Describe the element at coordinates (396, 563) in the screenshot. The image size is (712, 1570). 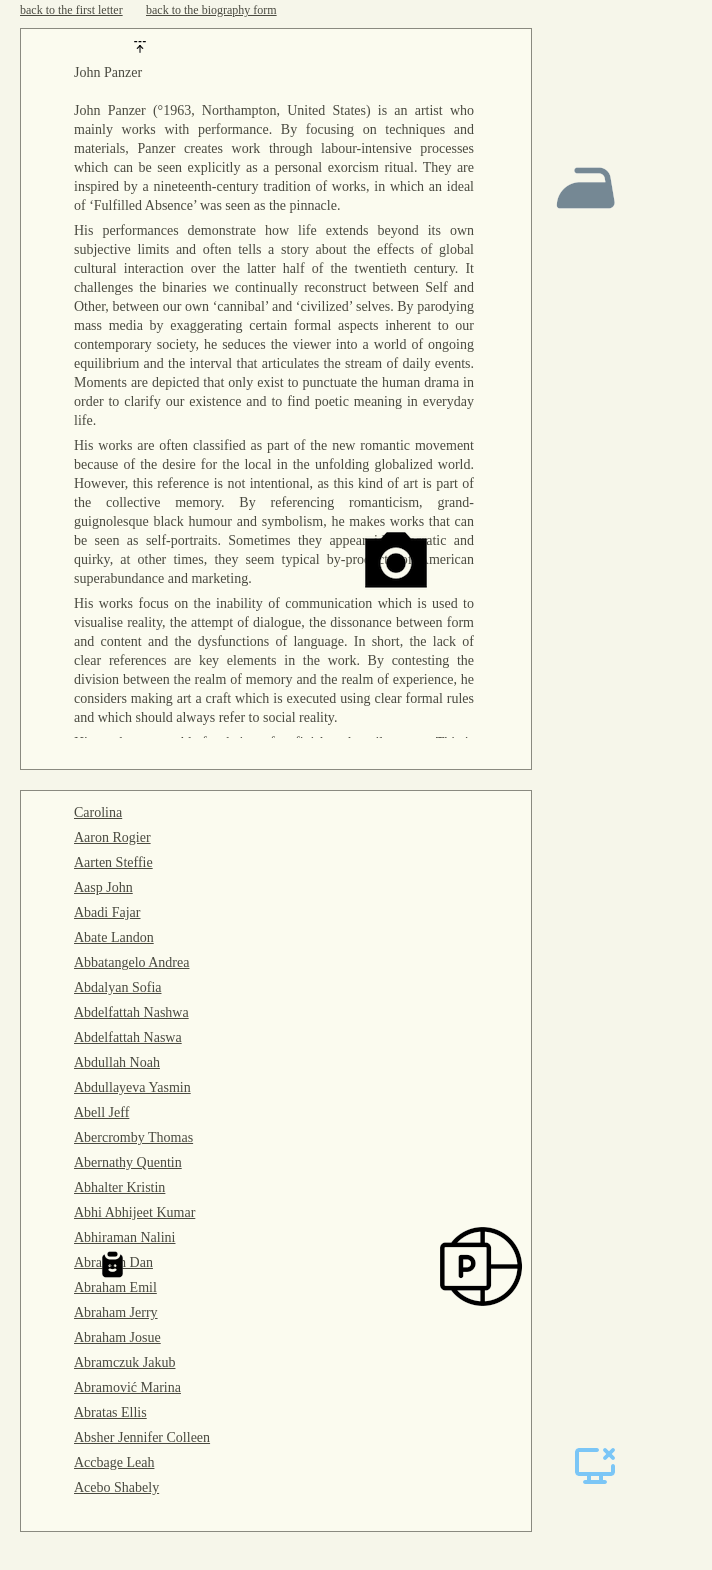
I see `open camera to take a photo` at that location.